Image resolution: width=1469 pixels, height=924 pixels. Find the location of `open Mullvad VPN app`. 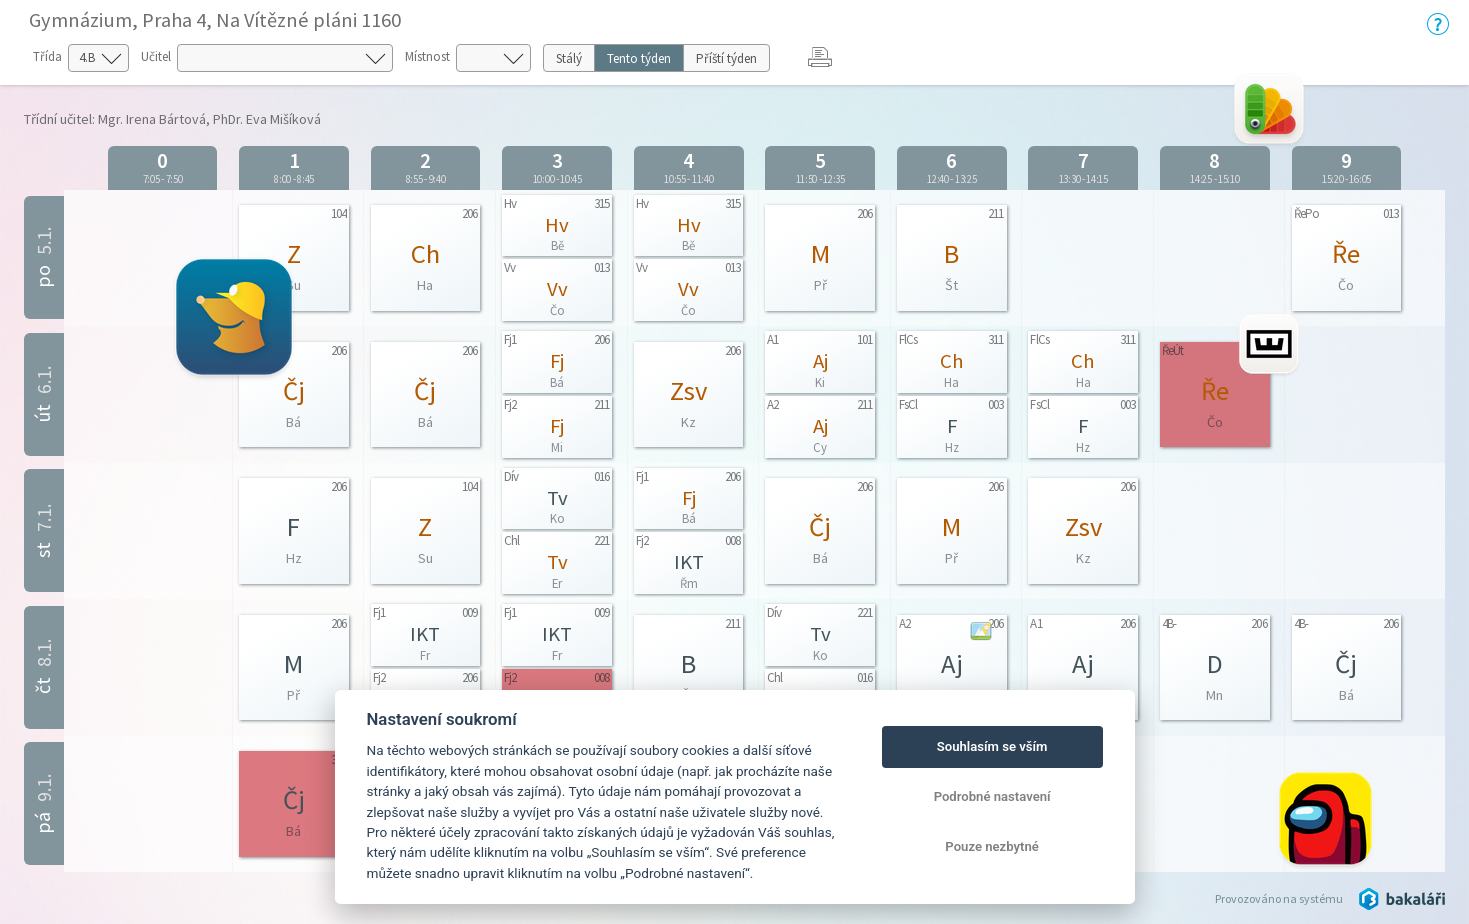

open Mullvad VPN app is located at coordinates (234, 317).